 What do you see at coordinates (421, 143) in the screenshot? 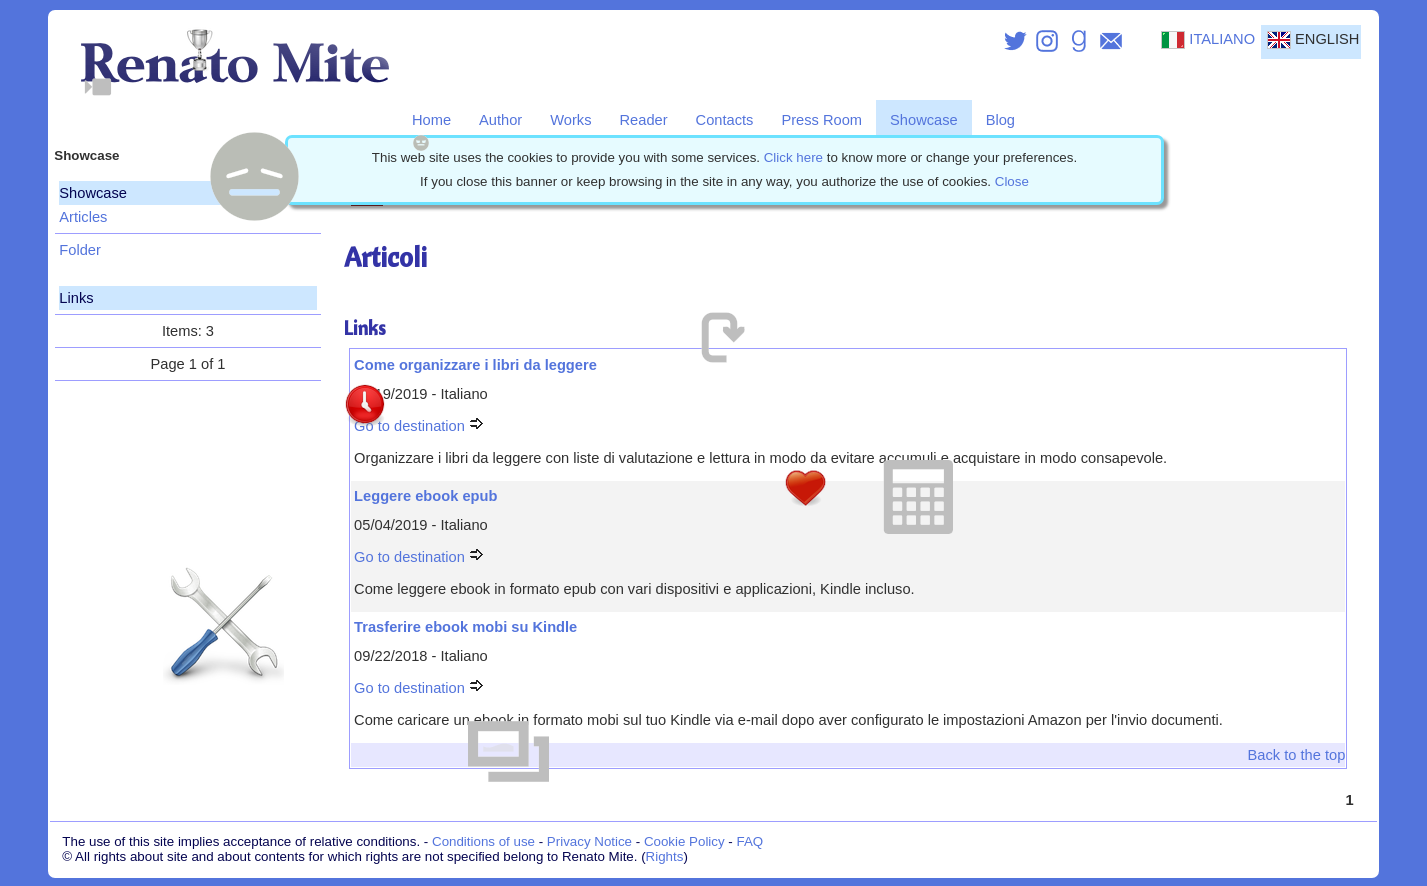
I see `react with anger to a message or post` at bounding box center [421, 143].